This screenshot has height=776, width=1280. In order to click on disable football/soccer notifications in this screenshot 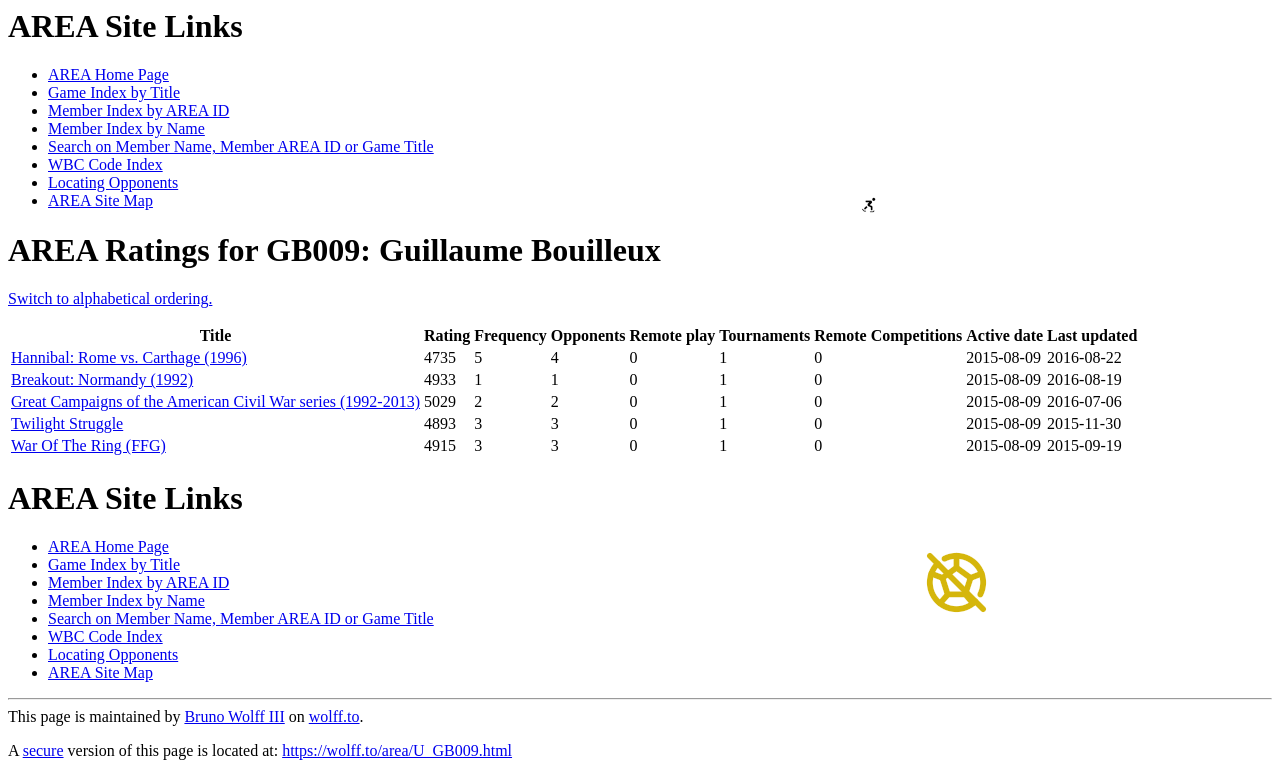, I will do `click(956, 582)`.